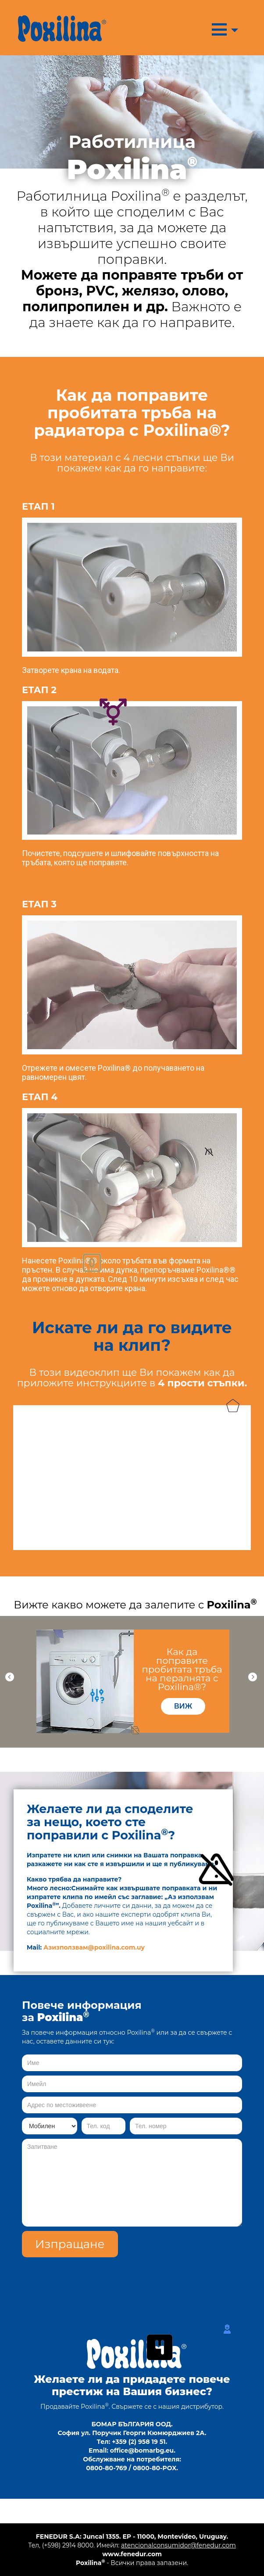  Describe the element at coordinates (135, 1730) in the screenshot. I see `wallet feature unavailable or disabled` at that location.